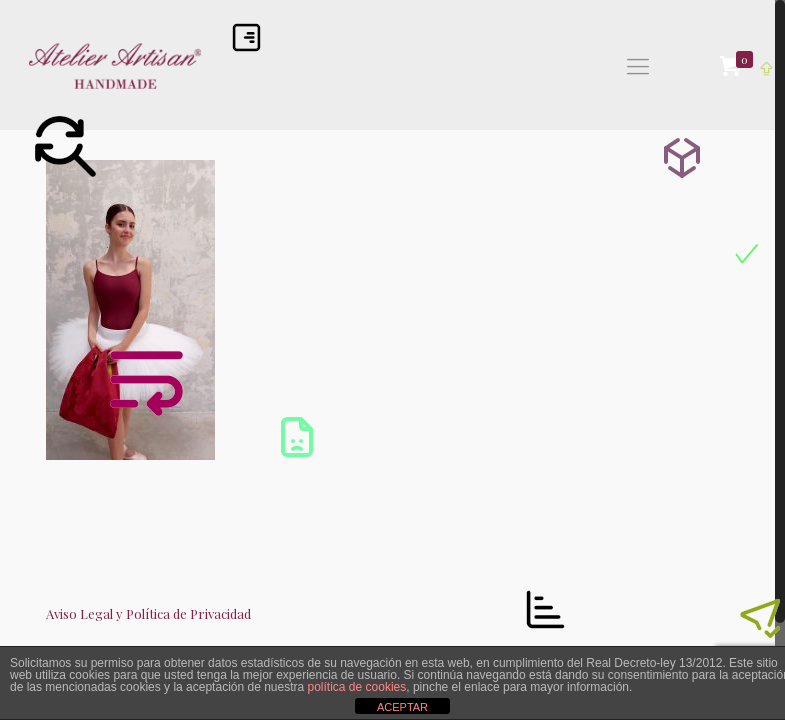 This screenshot has width=785, height=720. What do you see at coordinates (545, 609) in the screenshot?
I see `view growth analytics or statistics` at bounding box center [545, 609].